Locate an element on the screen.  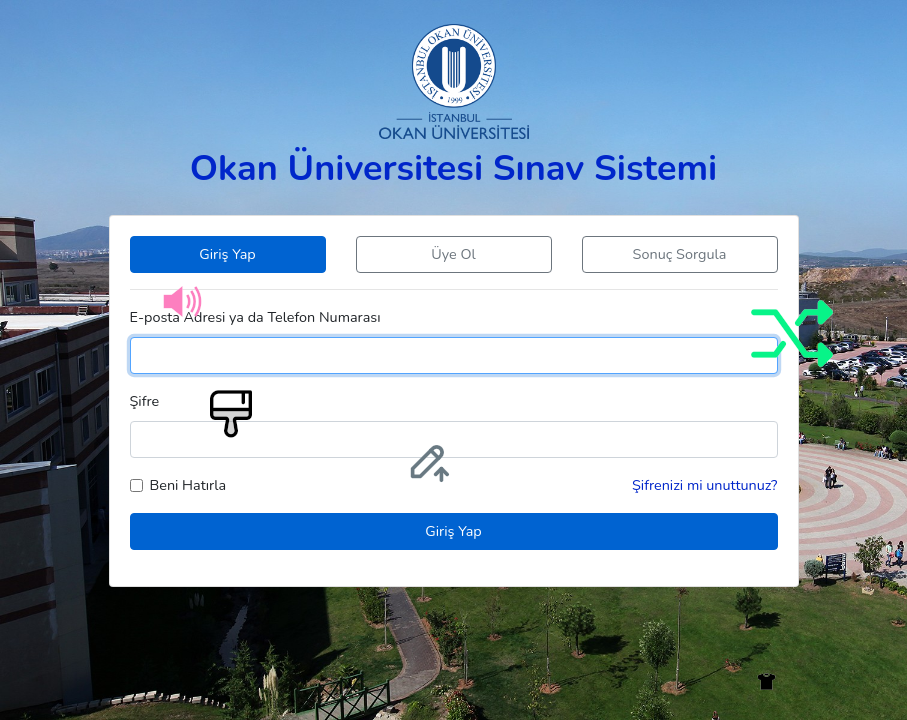
browse clothing or apparel items is located at coordinates (766, 681).